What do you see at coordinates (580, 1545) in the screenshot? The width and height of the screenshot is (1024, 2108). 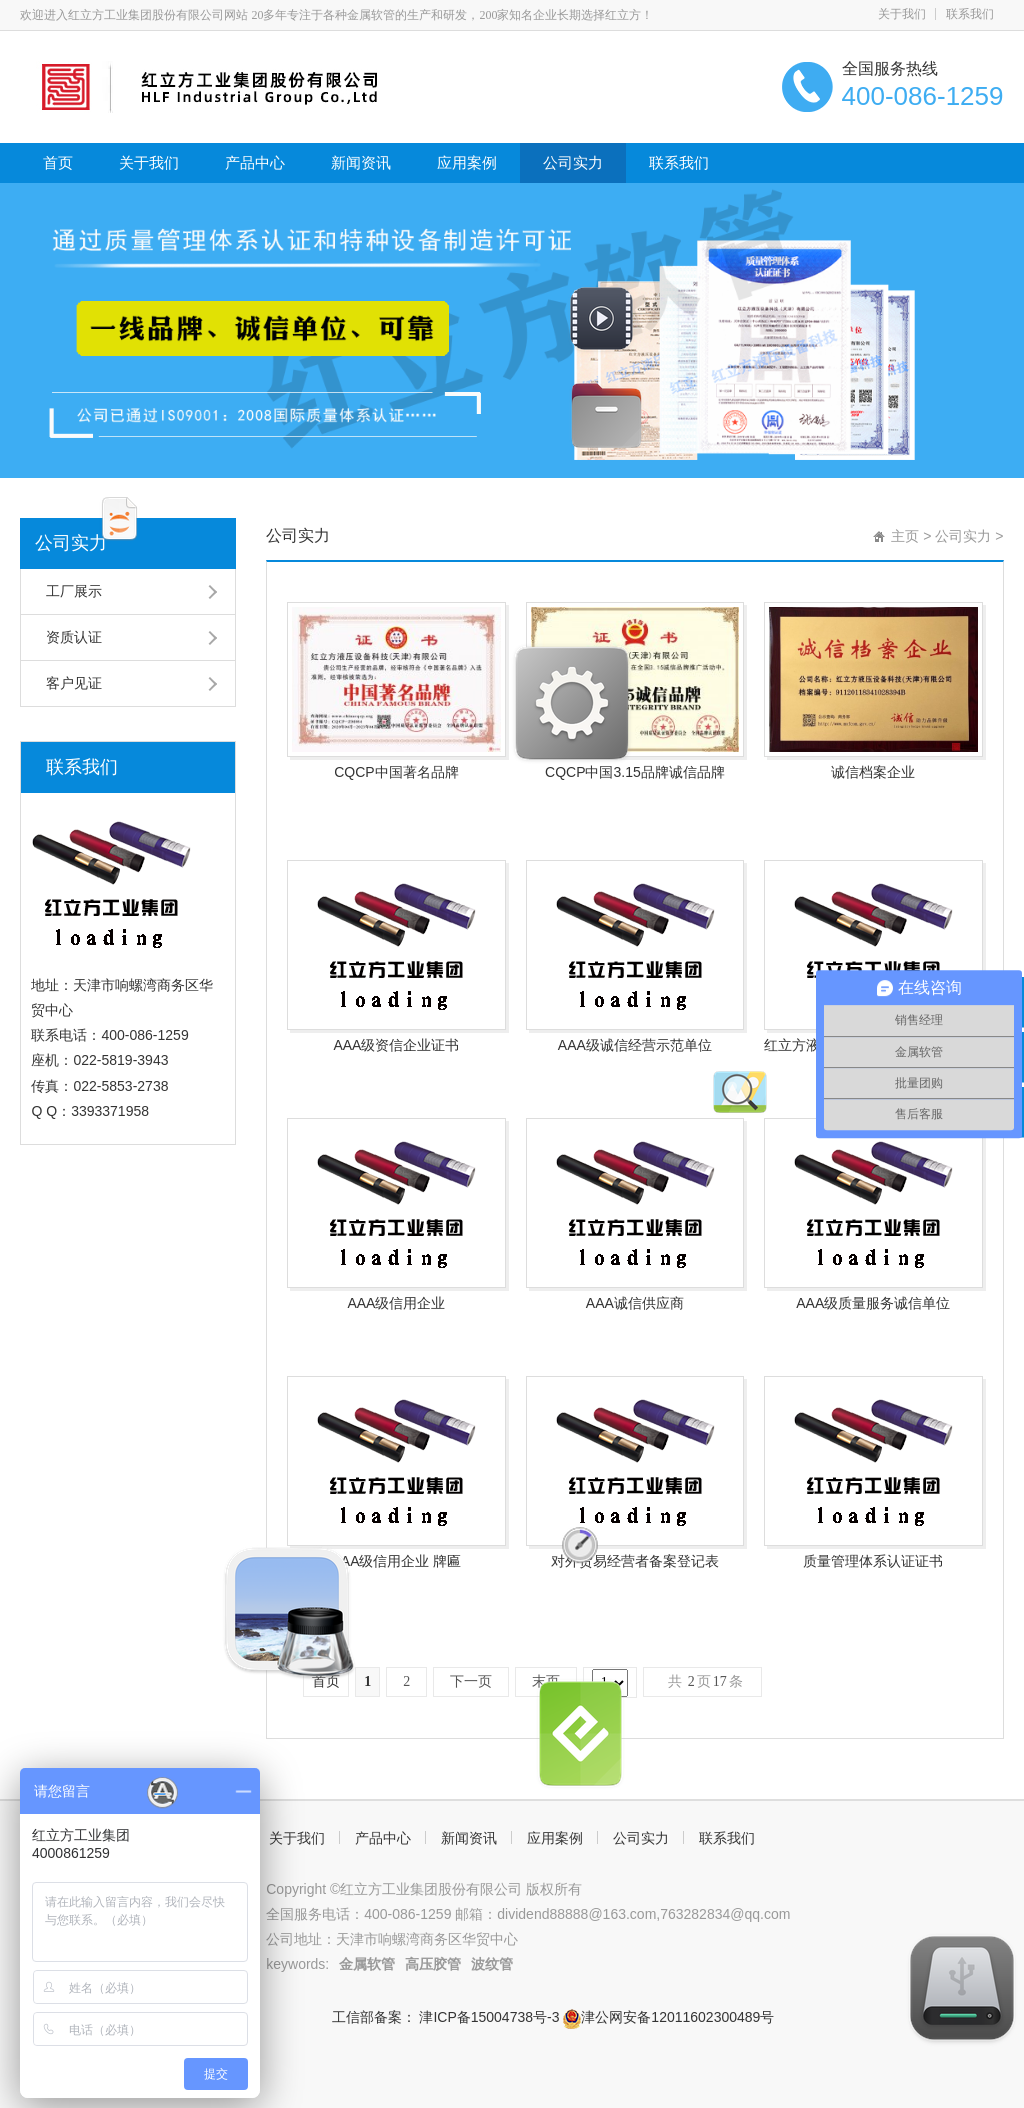 I see `open sysprof system profiler` at bounding box center [580, 1545].